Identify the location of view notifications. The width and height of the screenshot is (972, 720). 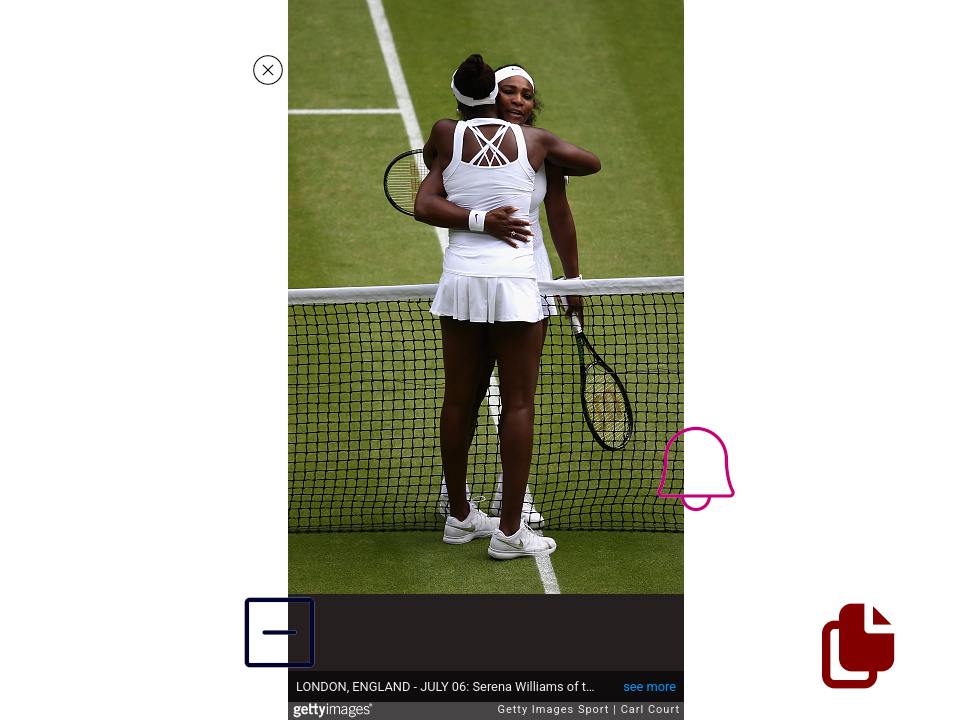
(696, 469).